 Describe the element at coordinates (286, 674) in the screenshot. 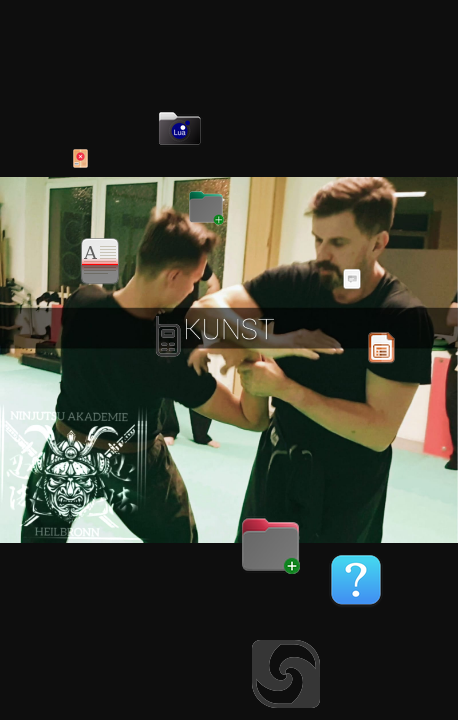

I see `open meld file comparison tool` at that location.